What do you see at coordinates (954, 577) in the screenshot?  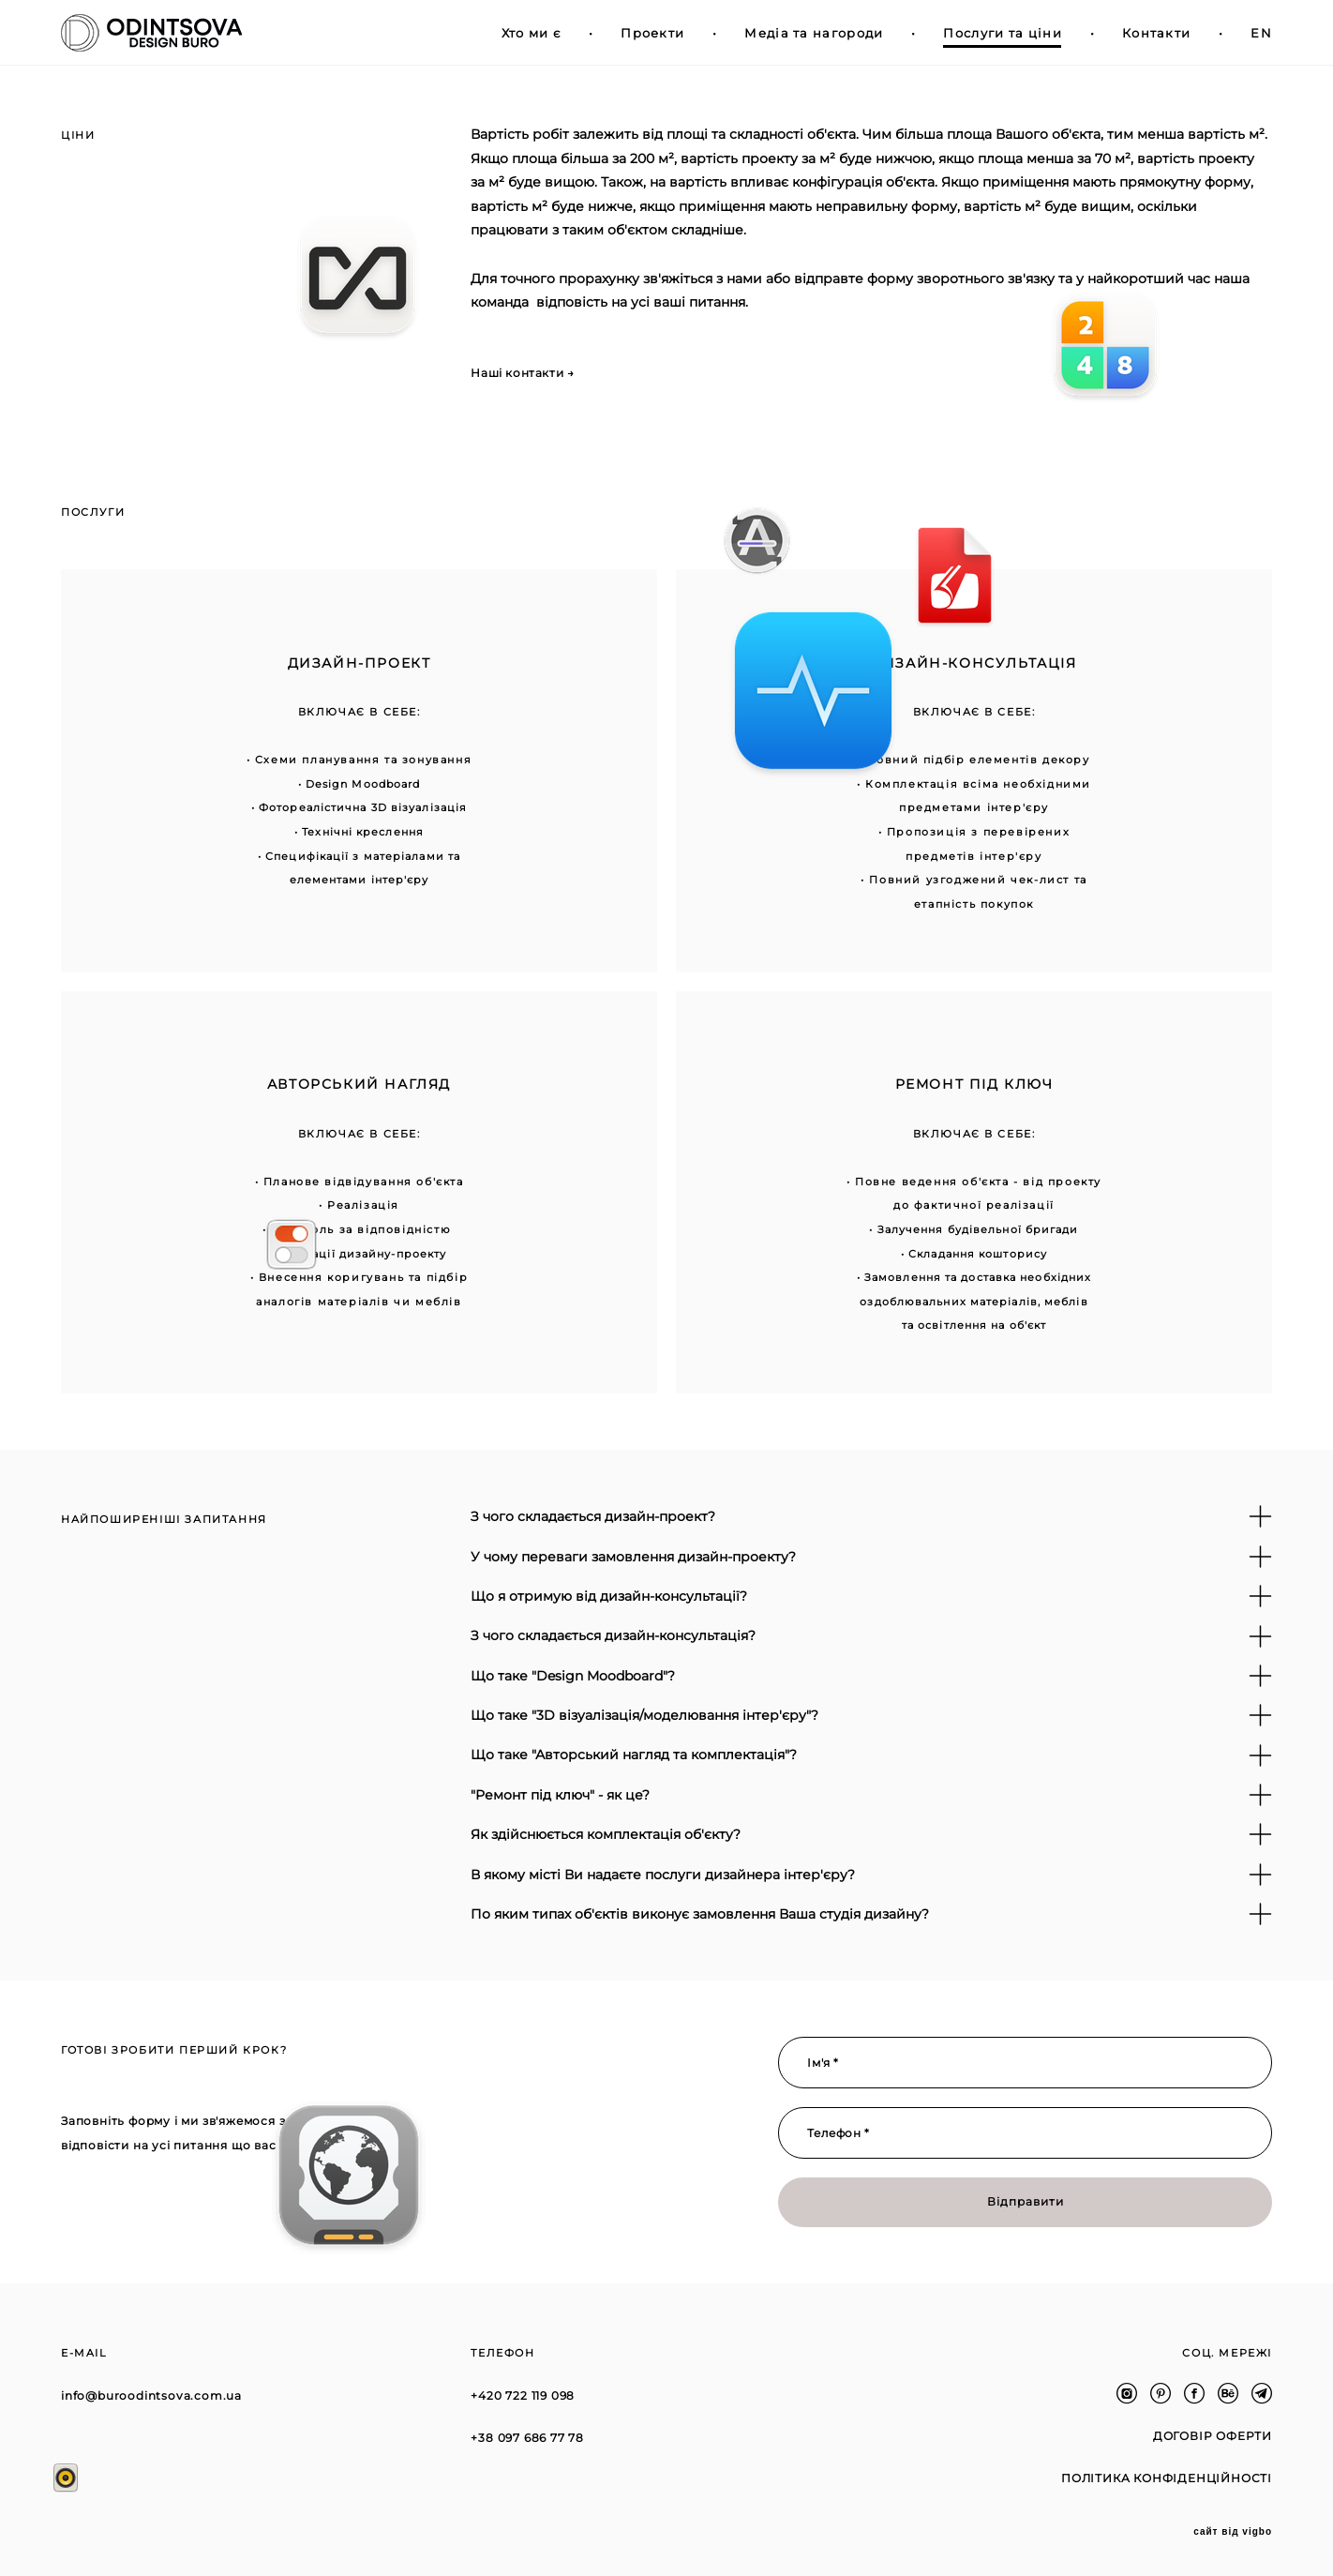 I see `a postscript document file` at bounding box center [954, 577].